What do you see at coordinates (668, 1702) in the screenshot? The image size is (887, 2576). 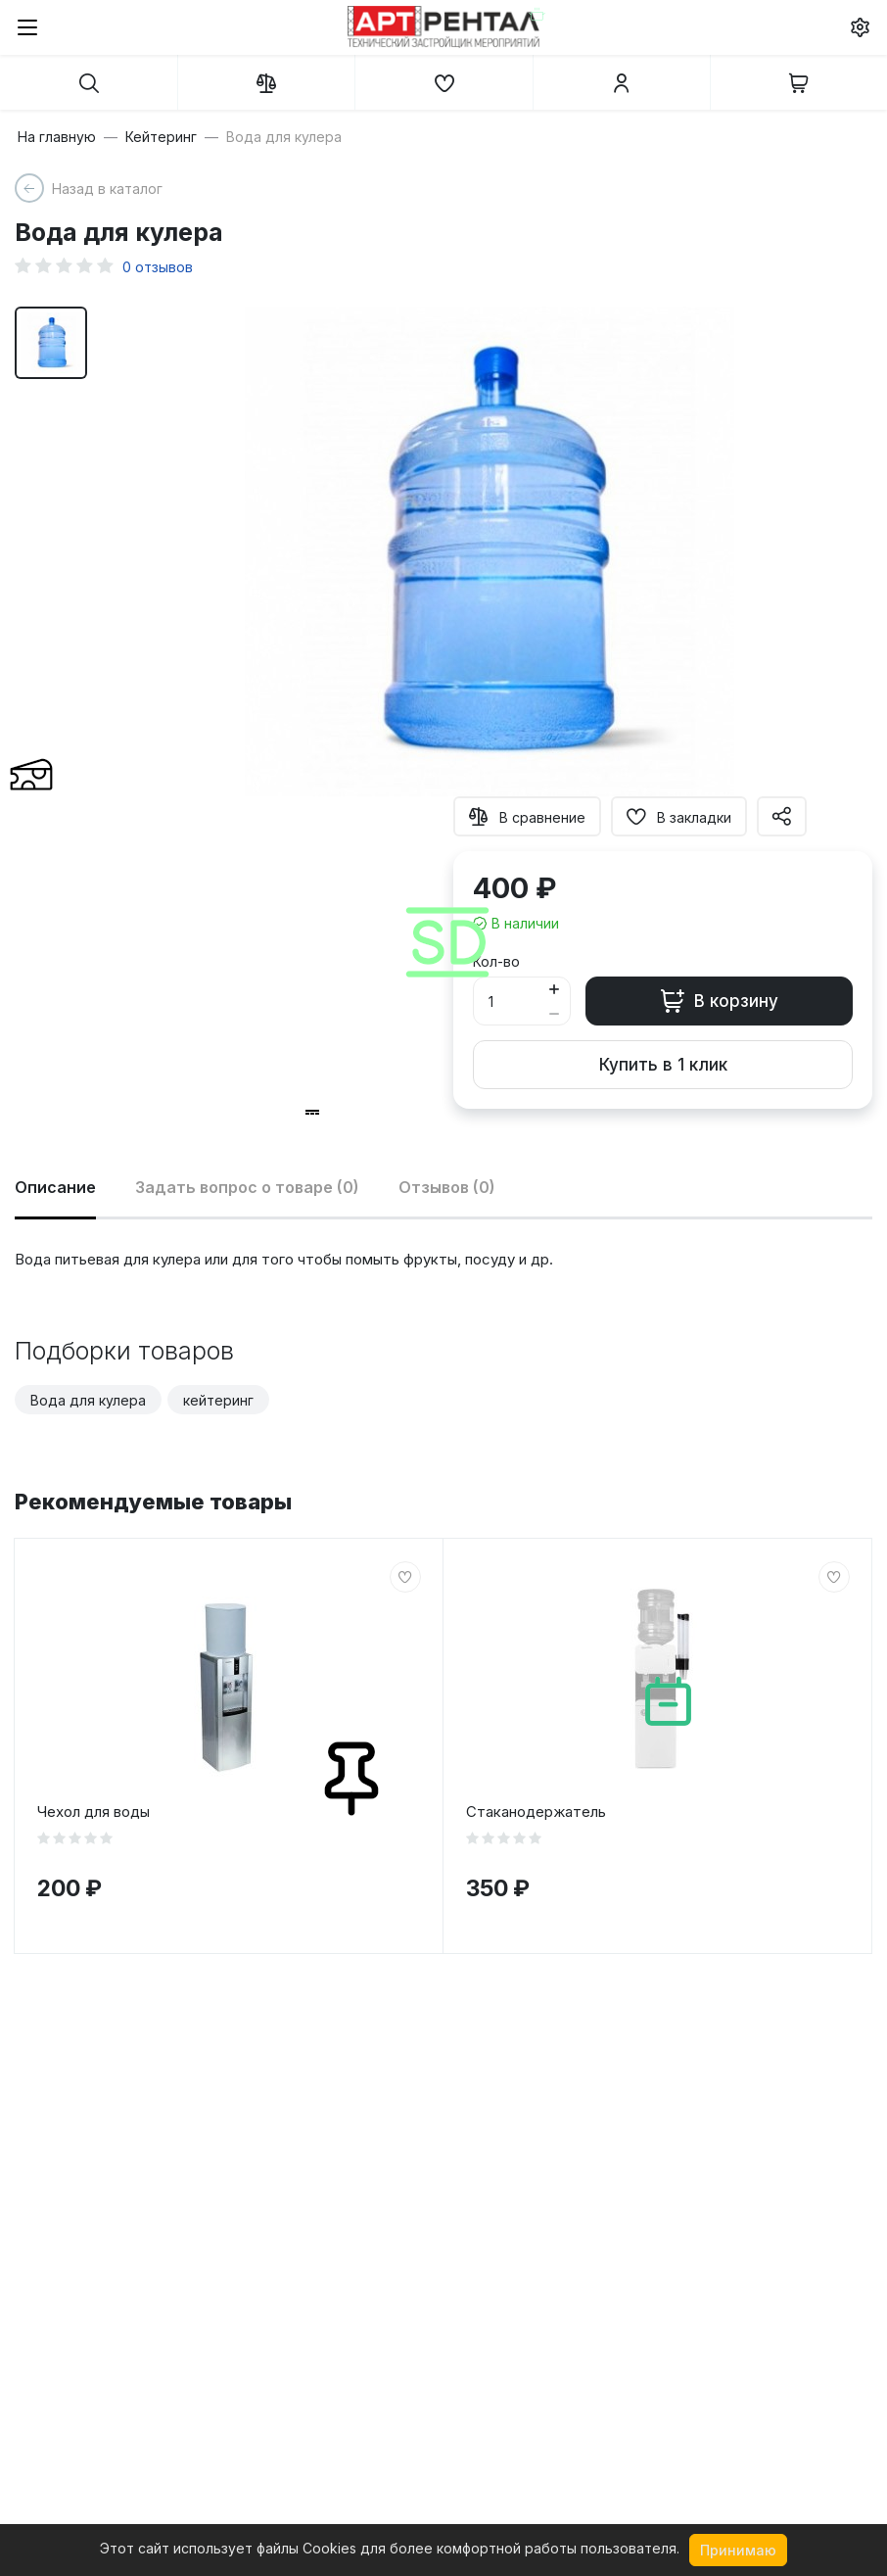 I see `remove an event from your calendar` at bounding box center [668, 1702].